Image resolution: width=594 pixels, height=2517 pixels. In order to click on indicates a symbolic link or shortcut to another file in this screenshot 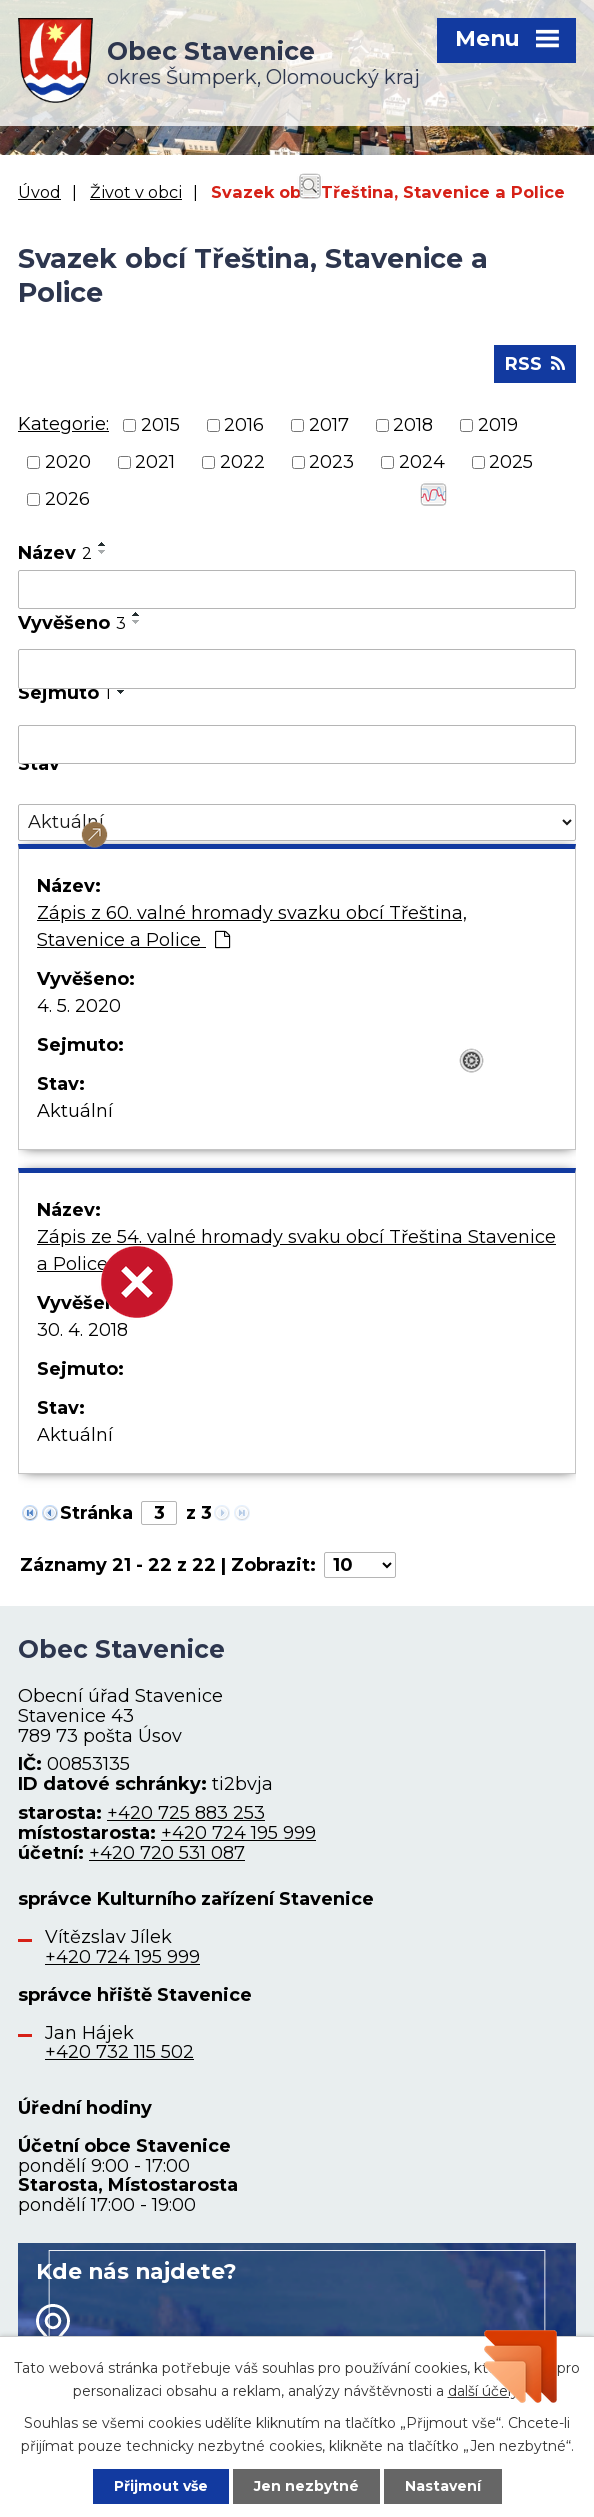, I will do `click(94, 834)`.